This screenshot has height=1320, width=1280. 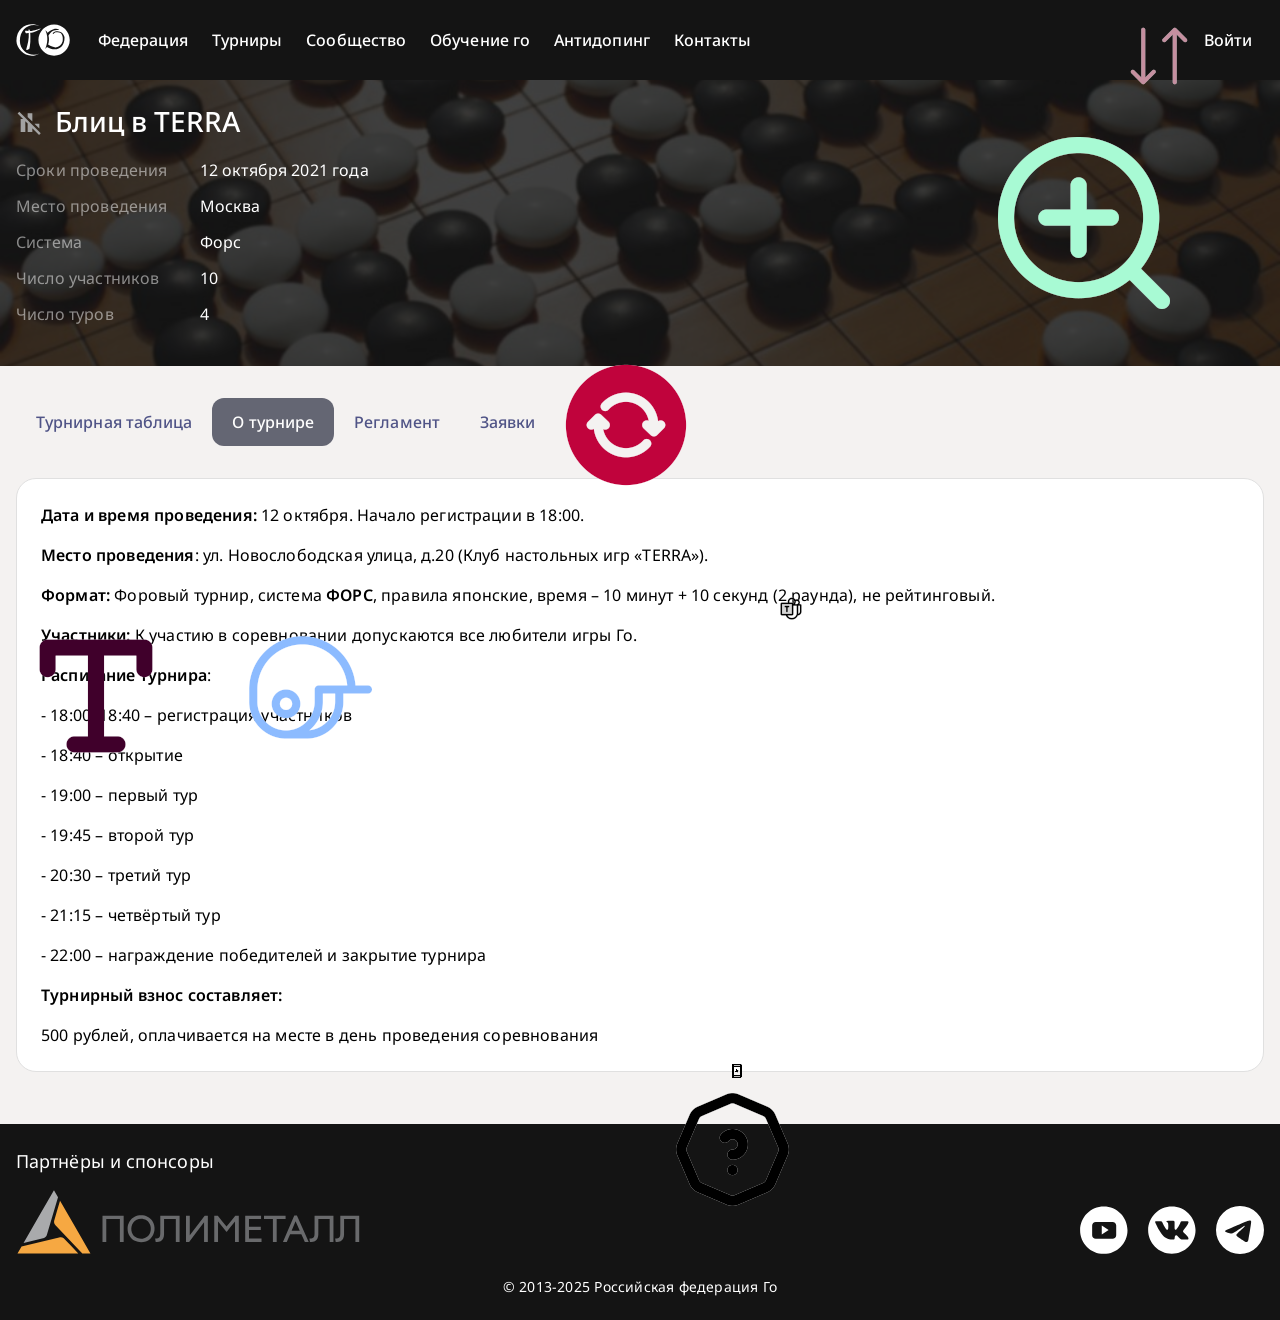 What do you see at coordinates (96, 696) in the screenshot?
I see `format text or change font style` at bounding box center [96, 696].